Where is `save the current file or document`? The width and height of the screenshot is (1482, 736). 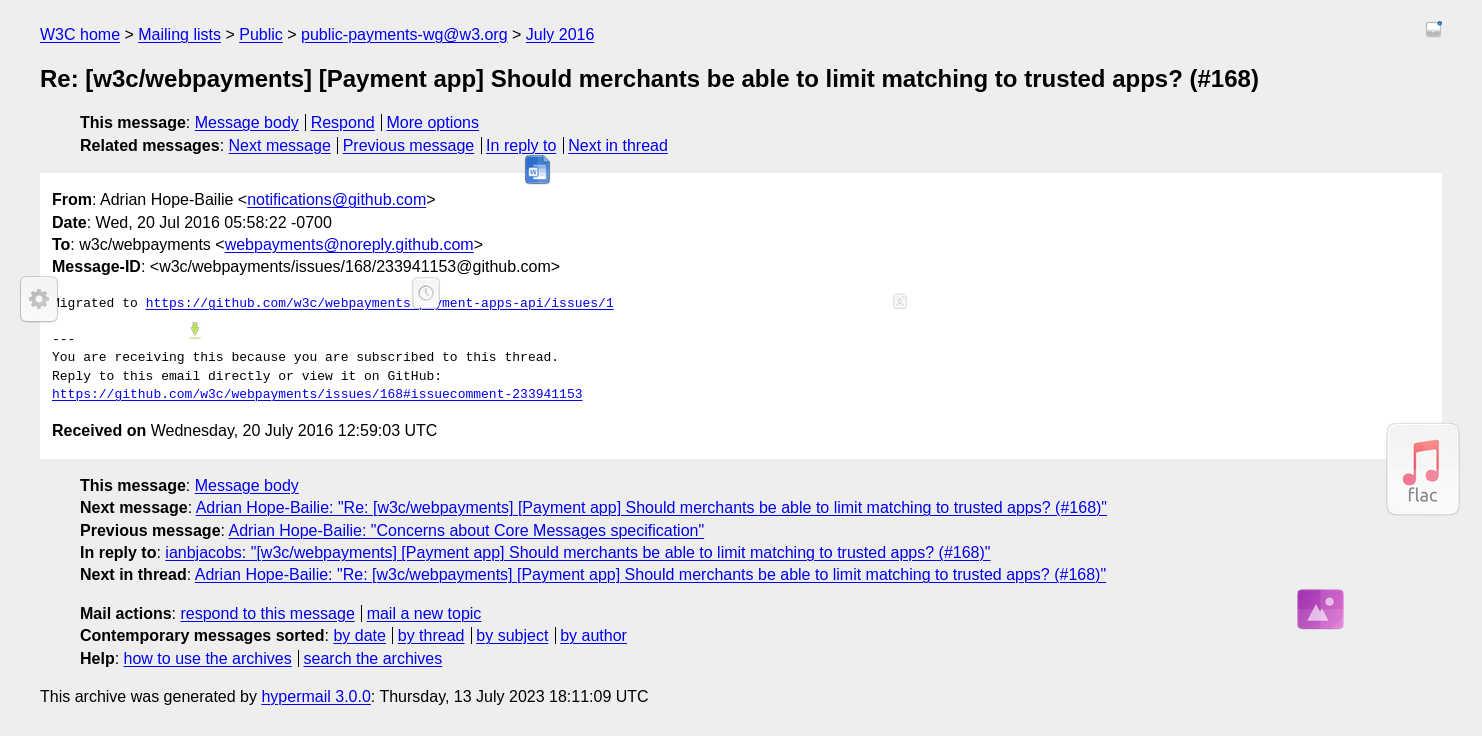
save the current file or document is located at coordinates (195, 329).